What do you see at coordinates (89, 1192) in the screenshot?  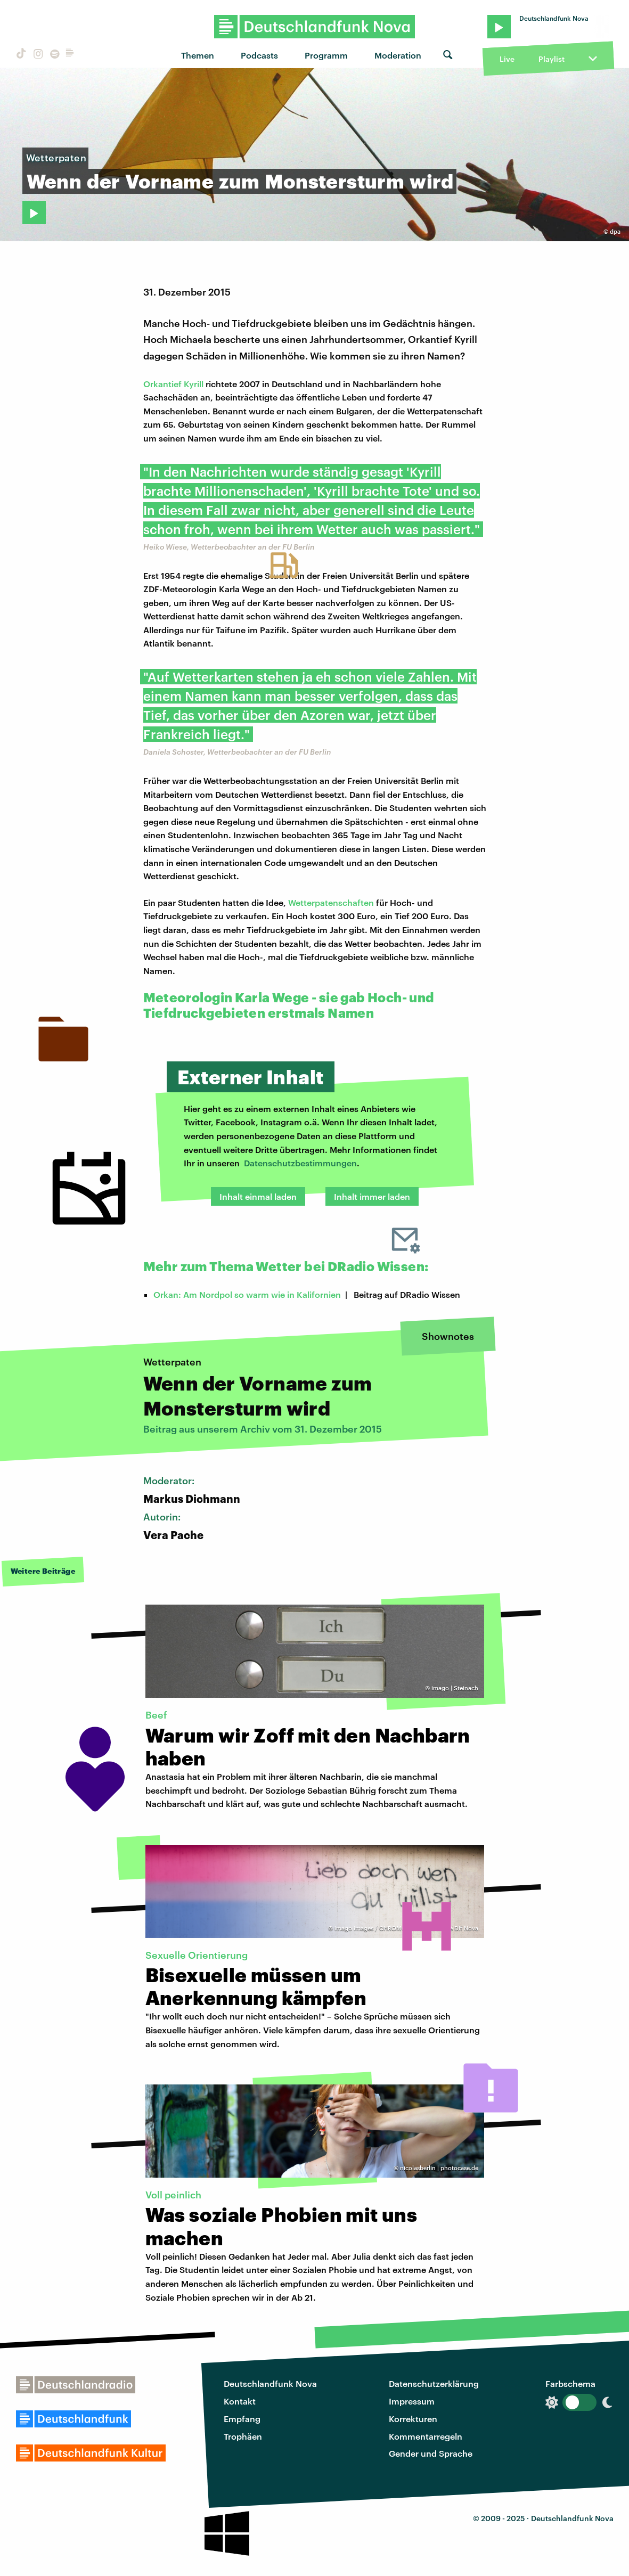 I see `view photo gallery` at bounding box center [89, 1192].